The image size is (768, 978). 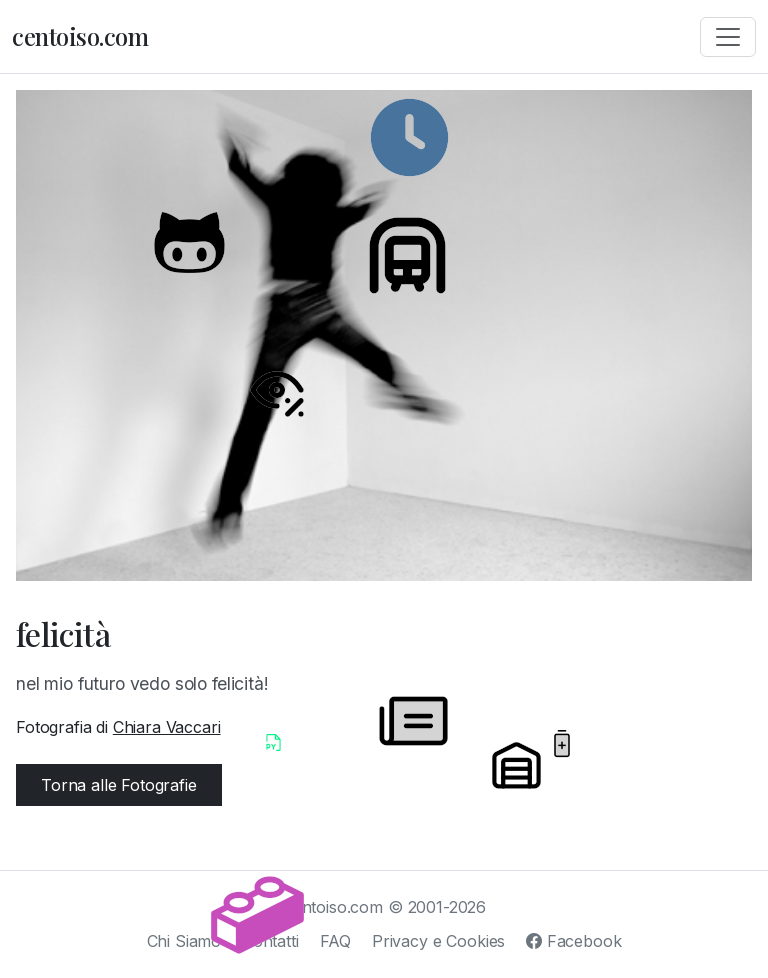 I want to click on view subway or metro transit options, so click(x=407, y=258).